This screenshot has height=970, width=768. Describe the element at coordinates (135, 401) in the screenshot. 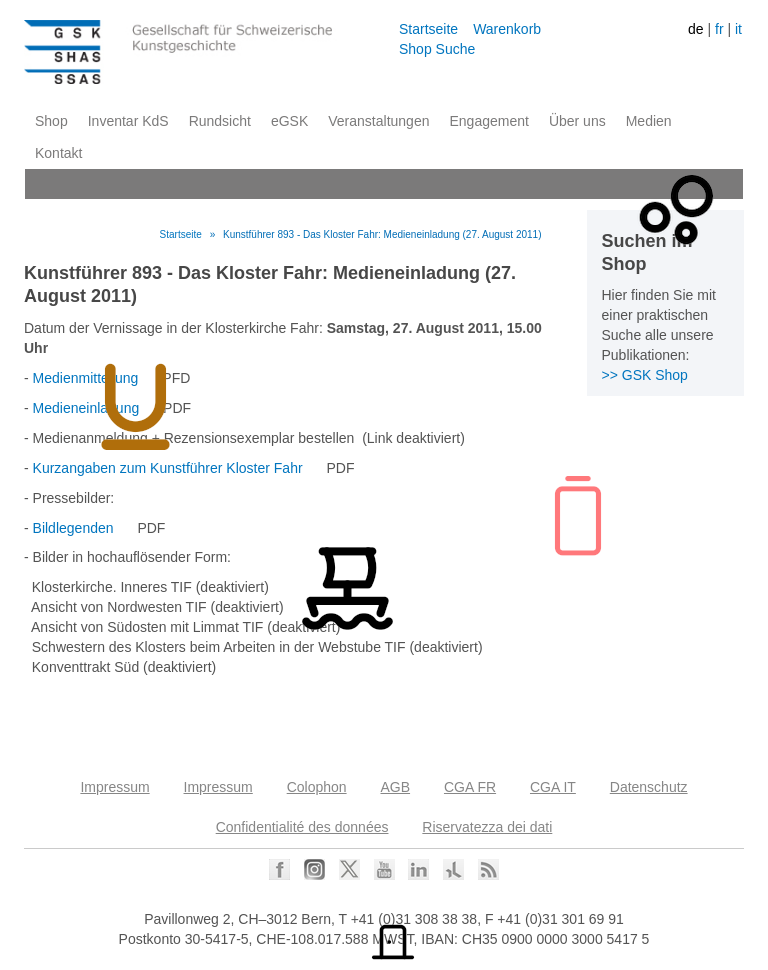

I see `apply underline formatting to selected text` at that location.